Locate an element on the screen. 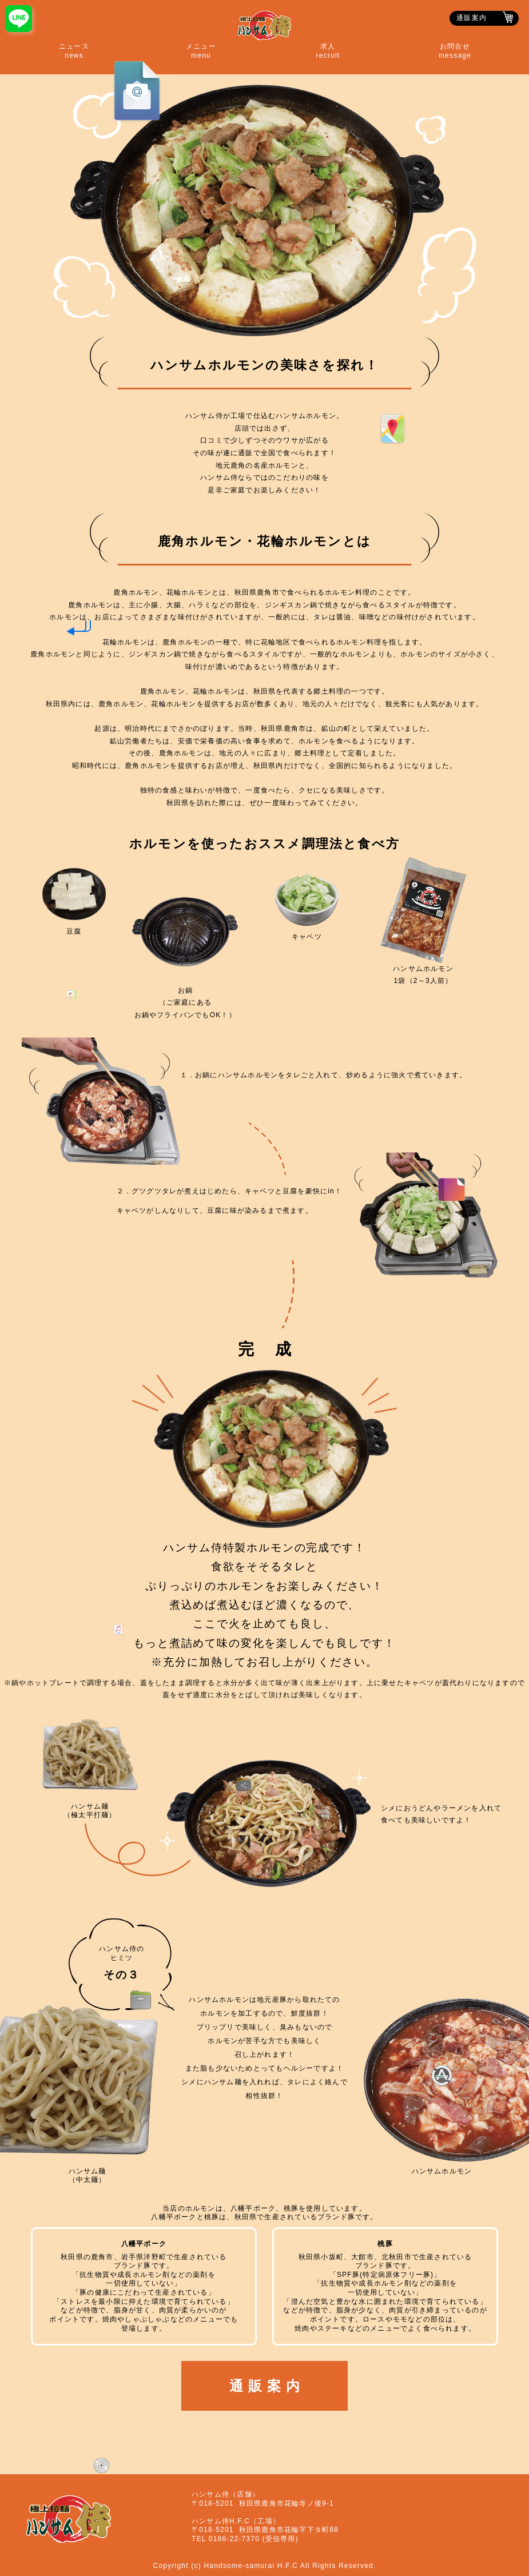 This screenshot has width=529, height=2576. a google earth kml file containing location data is located at coordinates (392, 428).